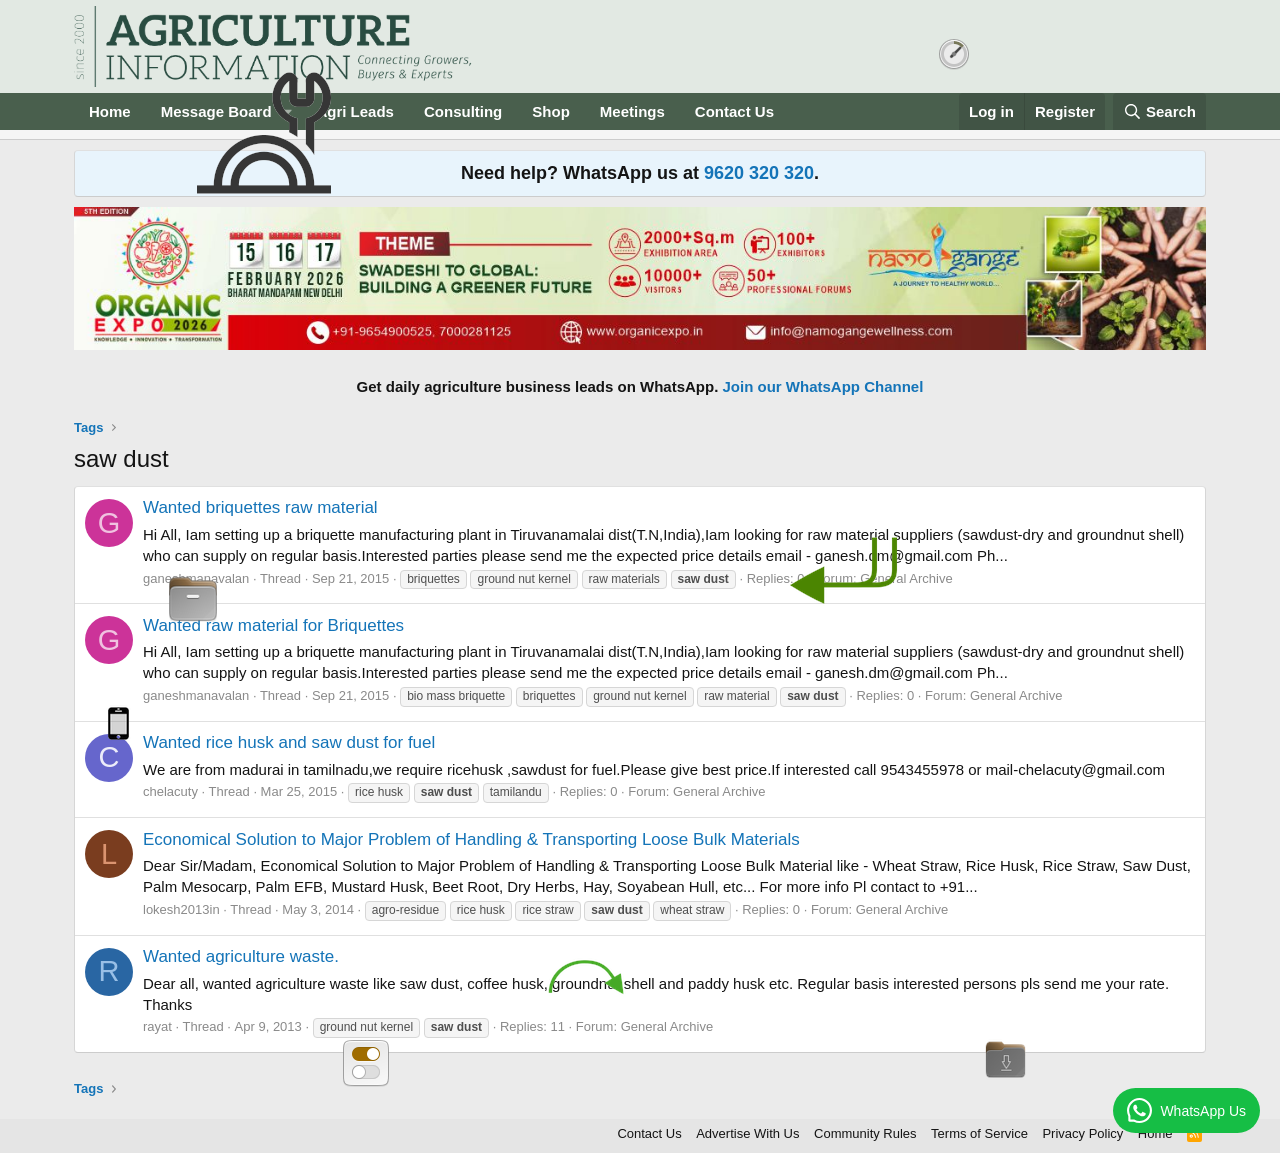  Describe the element at coordinates (954, 54) in the screenshot. I see `open sysprof system profiler` at that location.